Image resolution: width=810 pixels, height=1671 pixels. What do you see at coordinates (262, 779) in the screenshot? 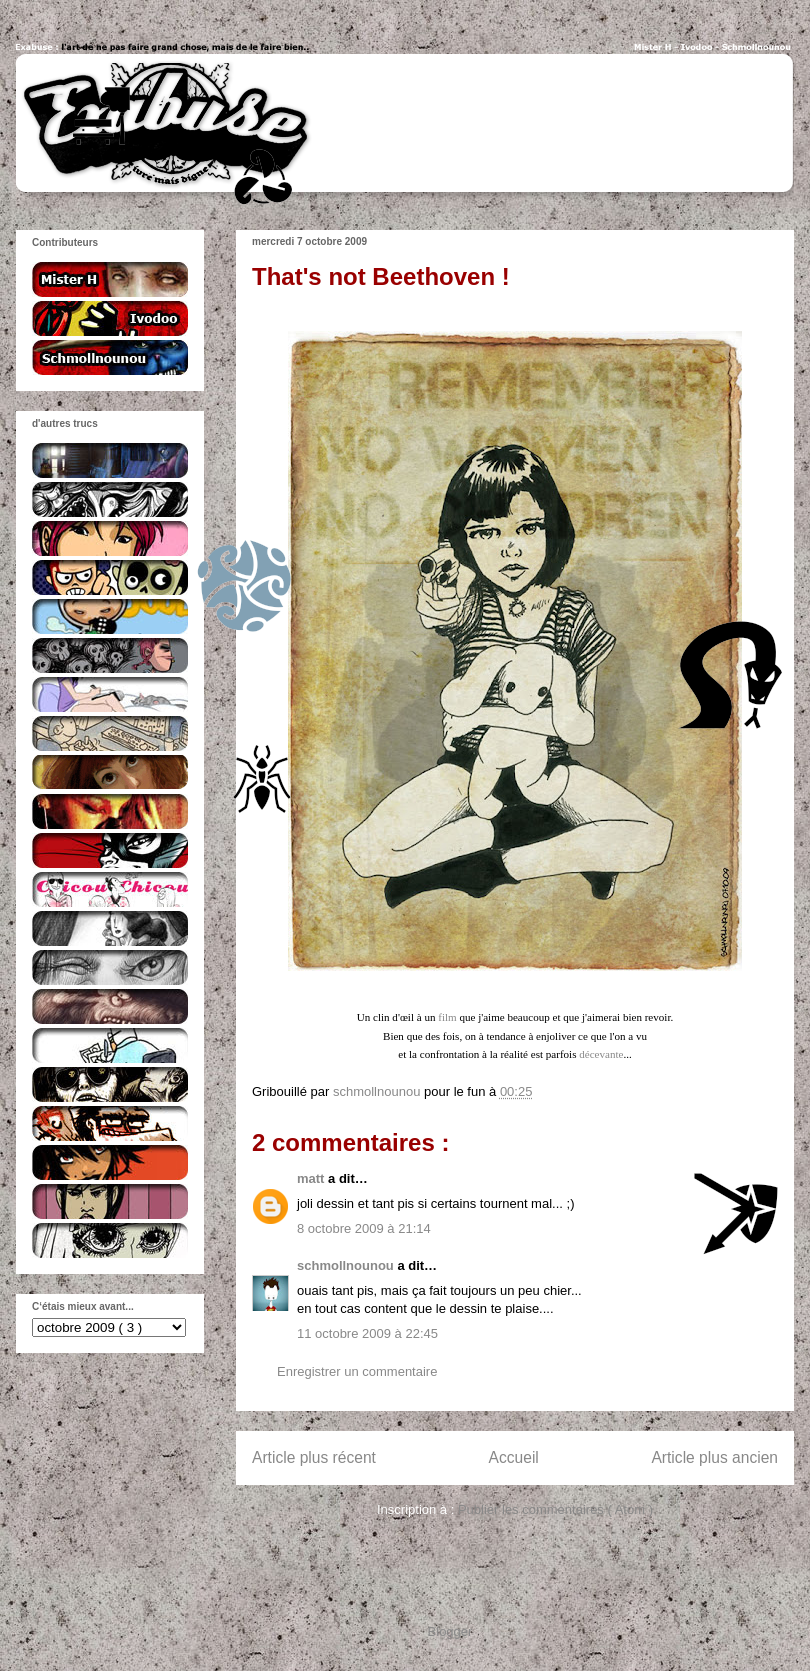
I see `indicates insect or pest-related content` at bounding box center [262, 779].